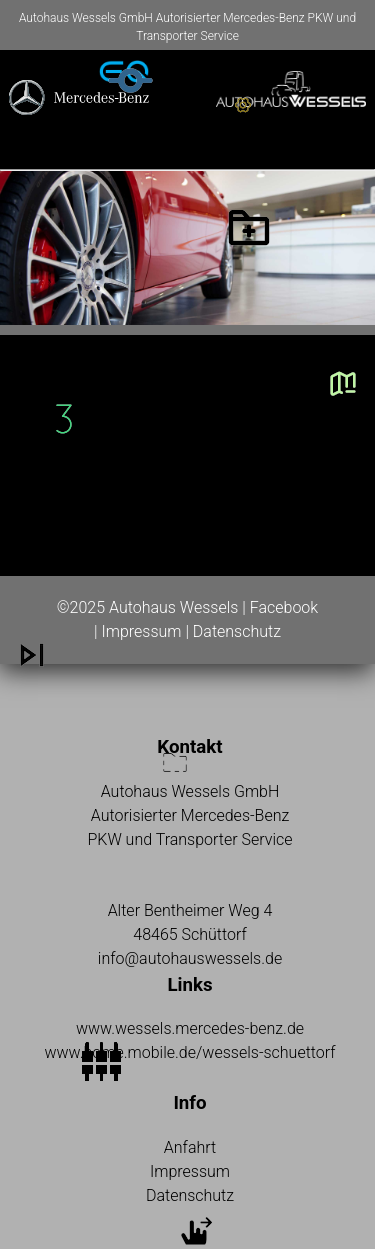  Describe the element at coordinates (32, 655) in the screenshot. I see `skip to the next track or video` at that location.